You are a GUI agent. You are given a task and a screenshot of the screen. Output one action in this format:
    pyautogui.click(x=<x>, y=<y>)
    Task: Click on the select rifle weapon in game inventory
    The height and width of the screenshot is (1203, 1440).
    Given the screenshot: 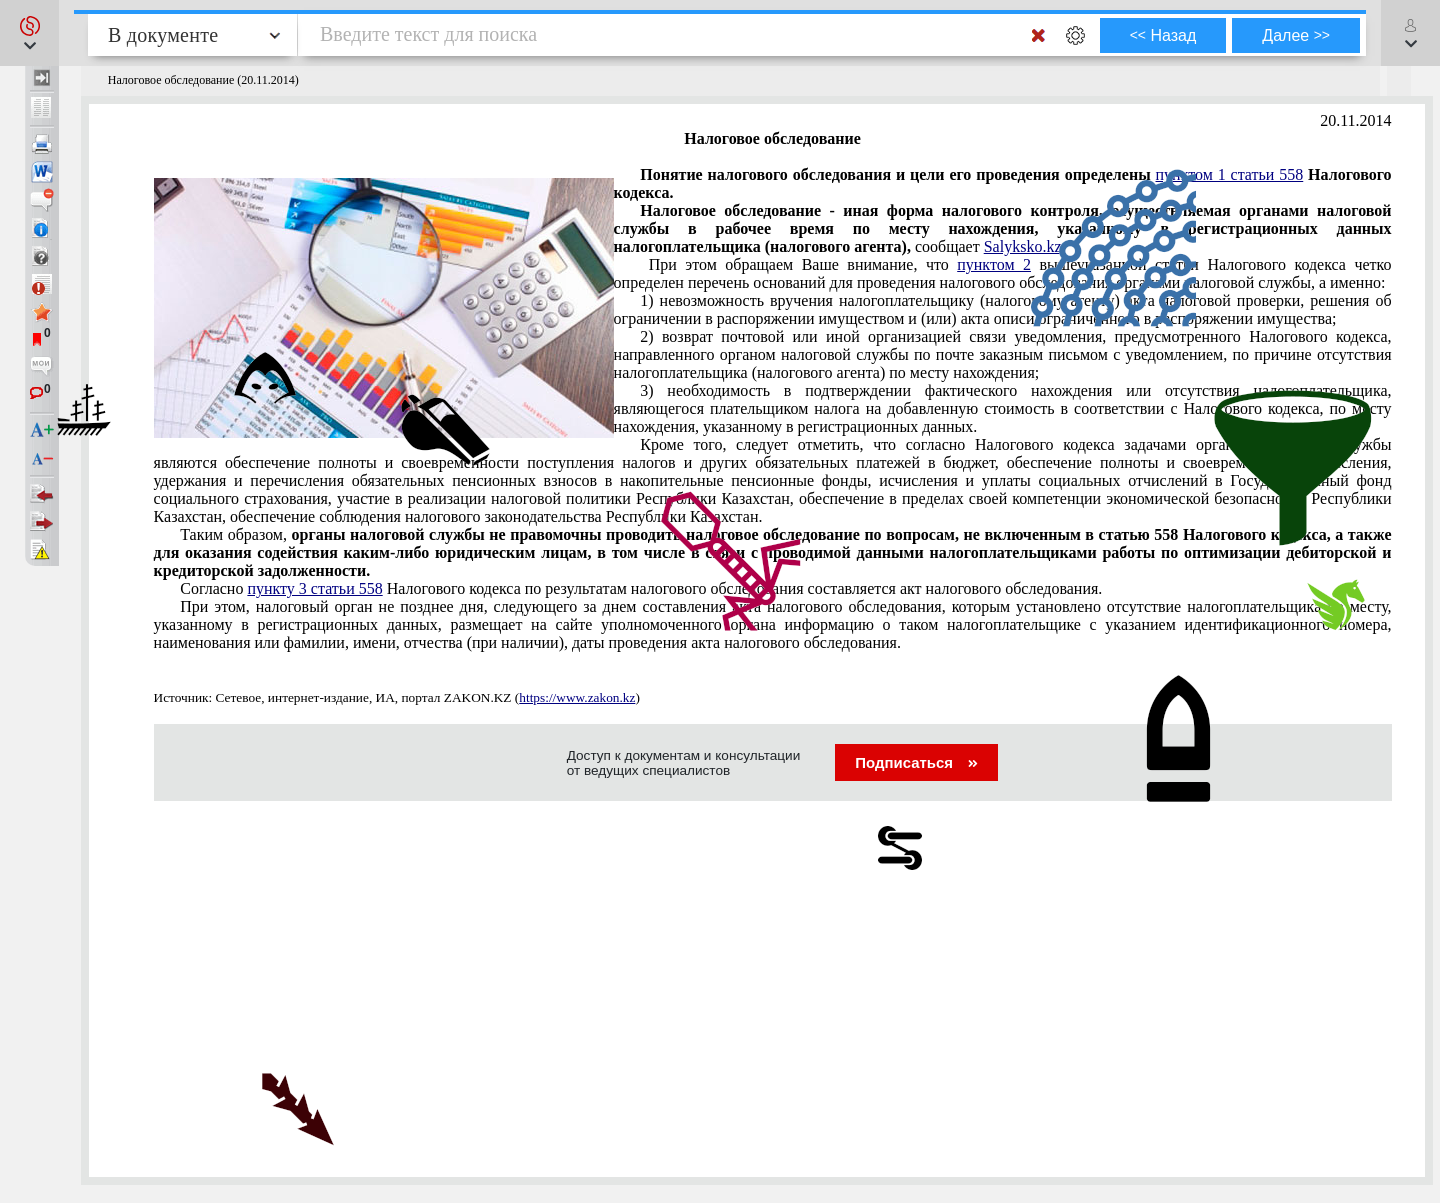 What is the action you would take?
    pyautogui.click(x=1178, y=738)
    